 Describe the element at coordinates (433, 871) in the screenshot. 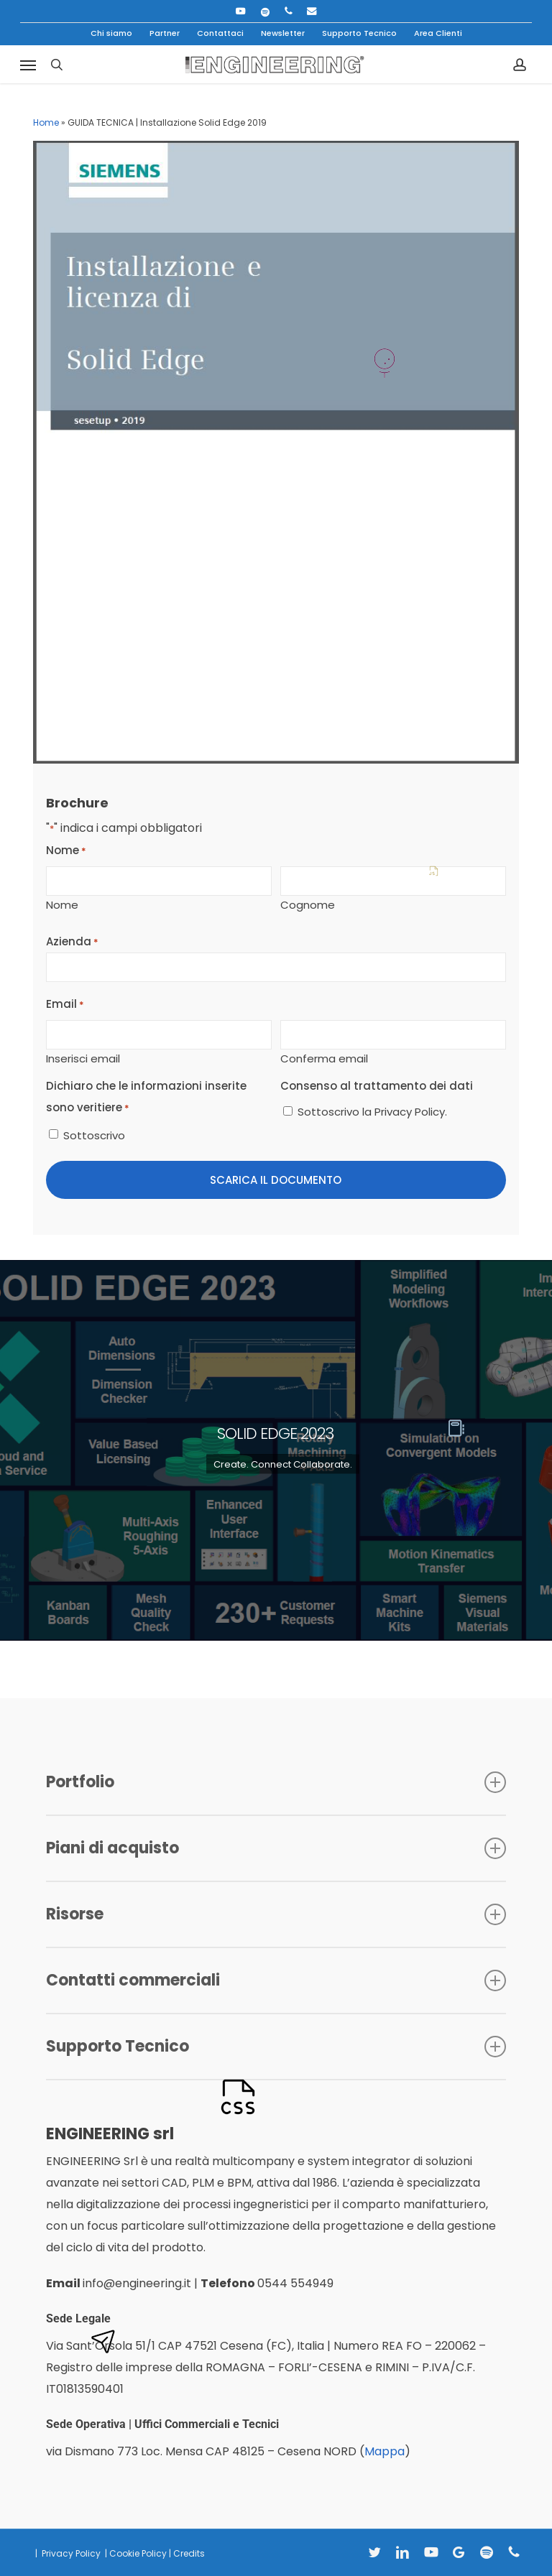

I see `a javascript file in your project` at that location.